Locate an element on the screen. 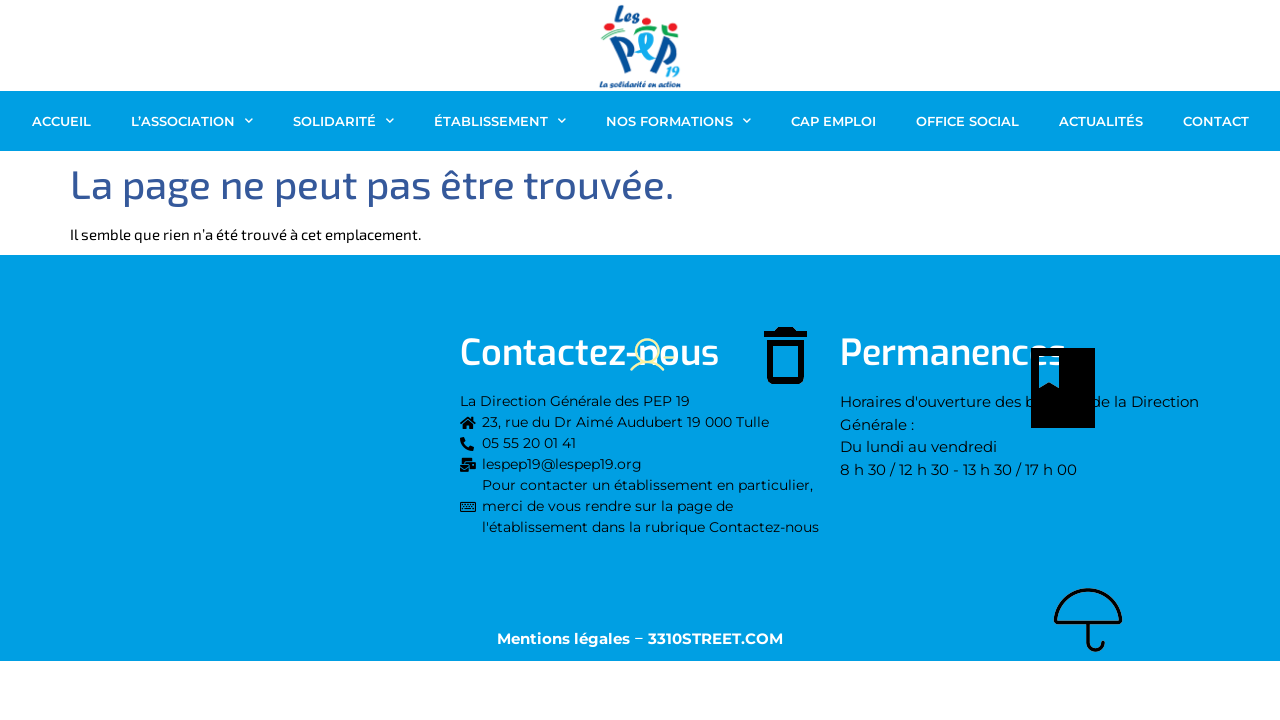 This screenshot has height=720, width=1280. remove a user or contact is located at coordinates (651, 356).